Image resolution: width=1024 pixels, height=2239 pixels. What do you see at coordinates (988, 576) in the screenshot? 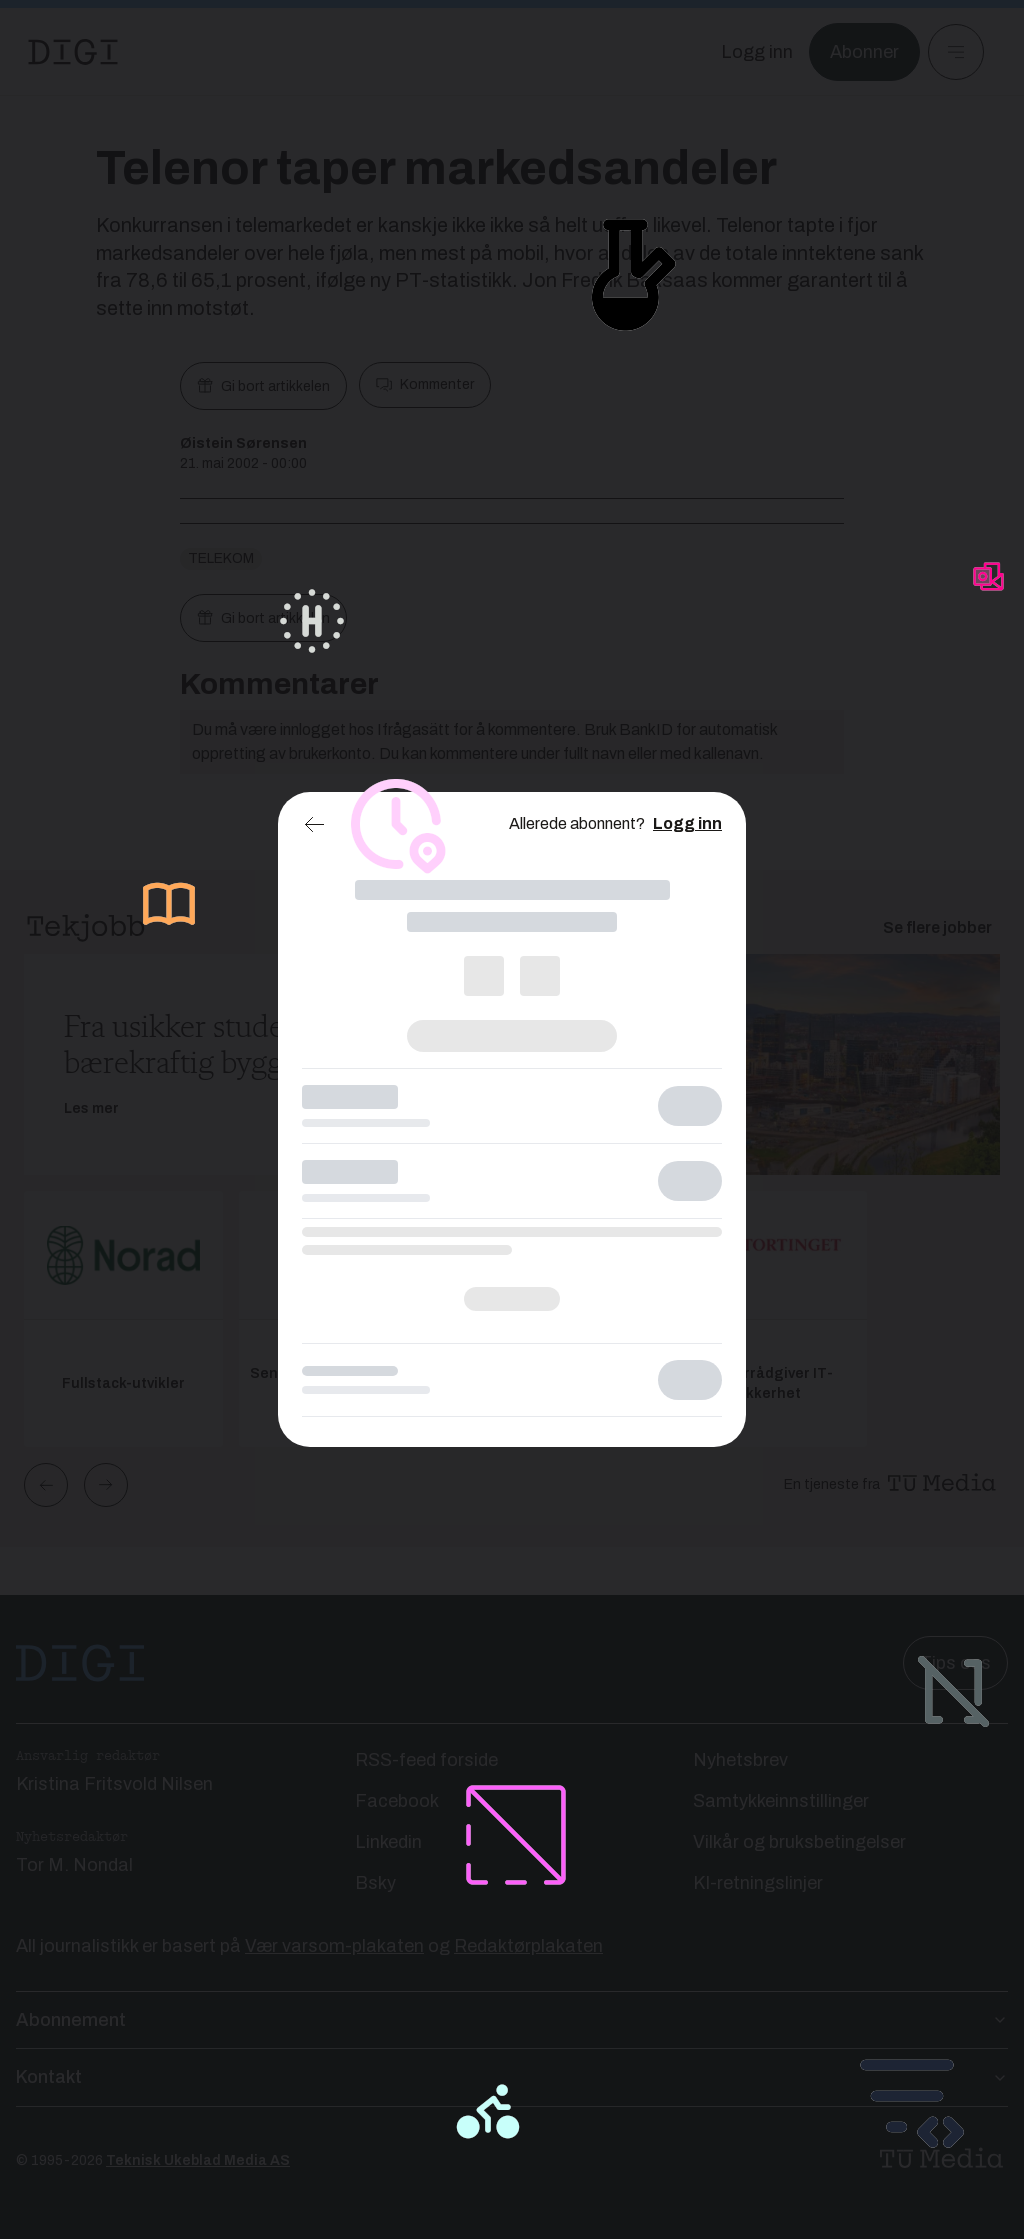
I see `open microsoft outlook email app` at bounding box center [988, 576].